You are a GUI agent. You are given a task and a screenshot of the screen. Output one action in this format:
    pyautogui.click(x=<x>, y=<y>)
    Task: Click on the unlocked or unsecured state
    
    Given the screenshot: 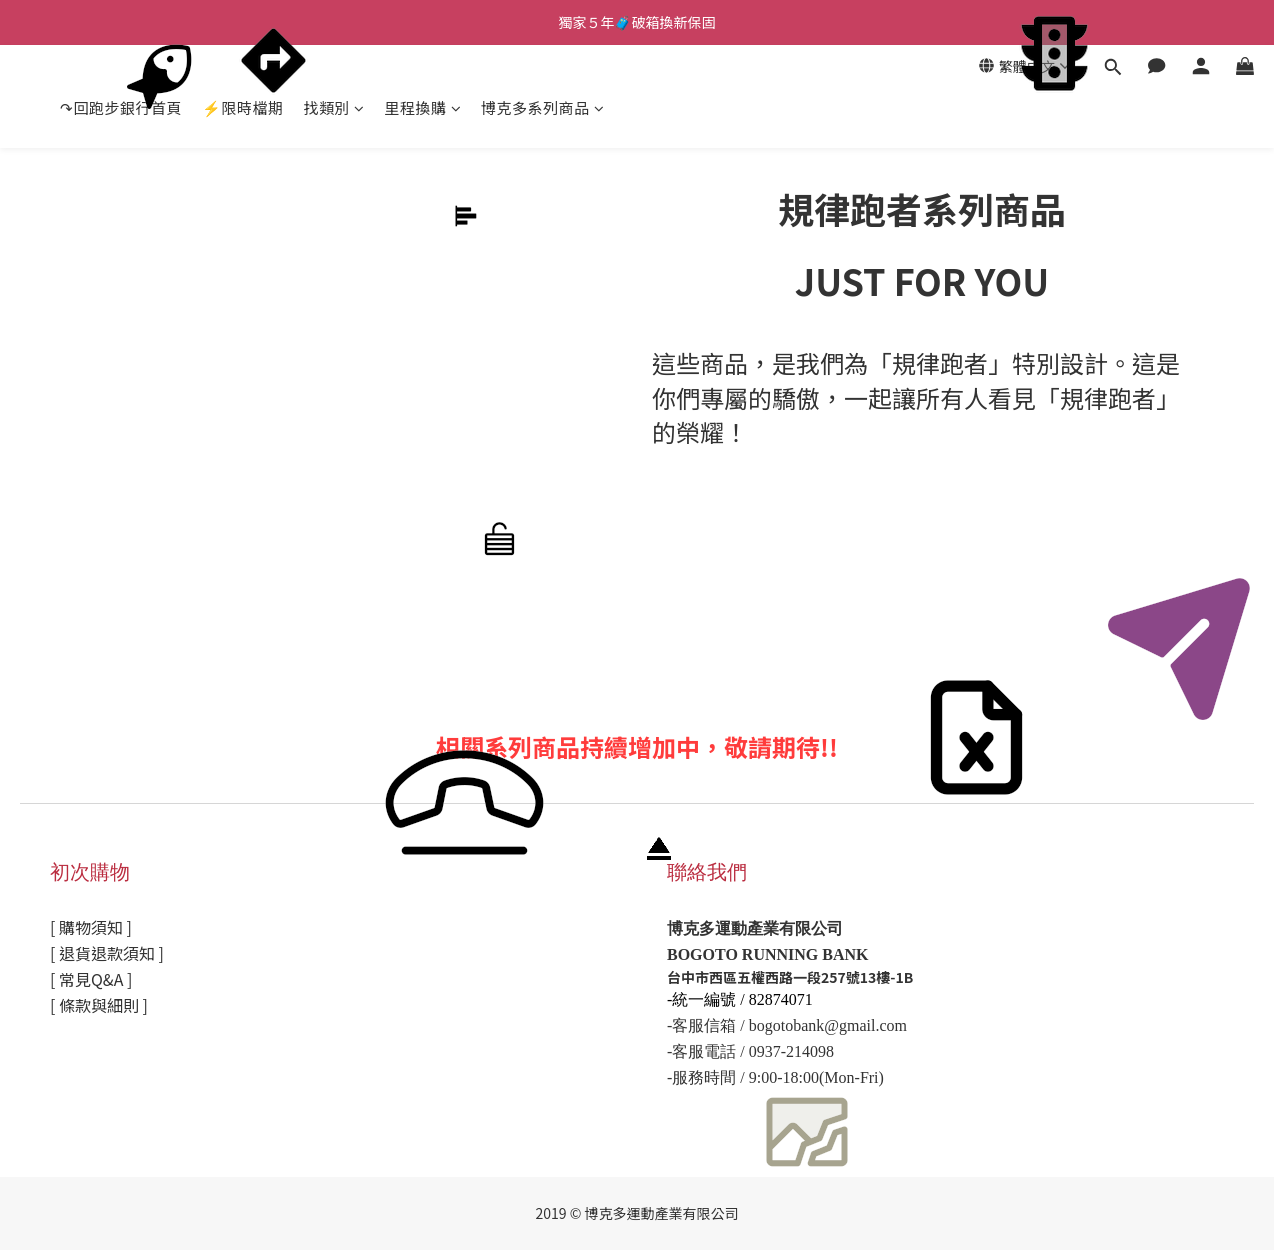 What is the action you would take?
    pyautogui.click(x=499, y=540)
    